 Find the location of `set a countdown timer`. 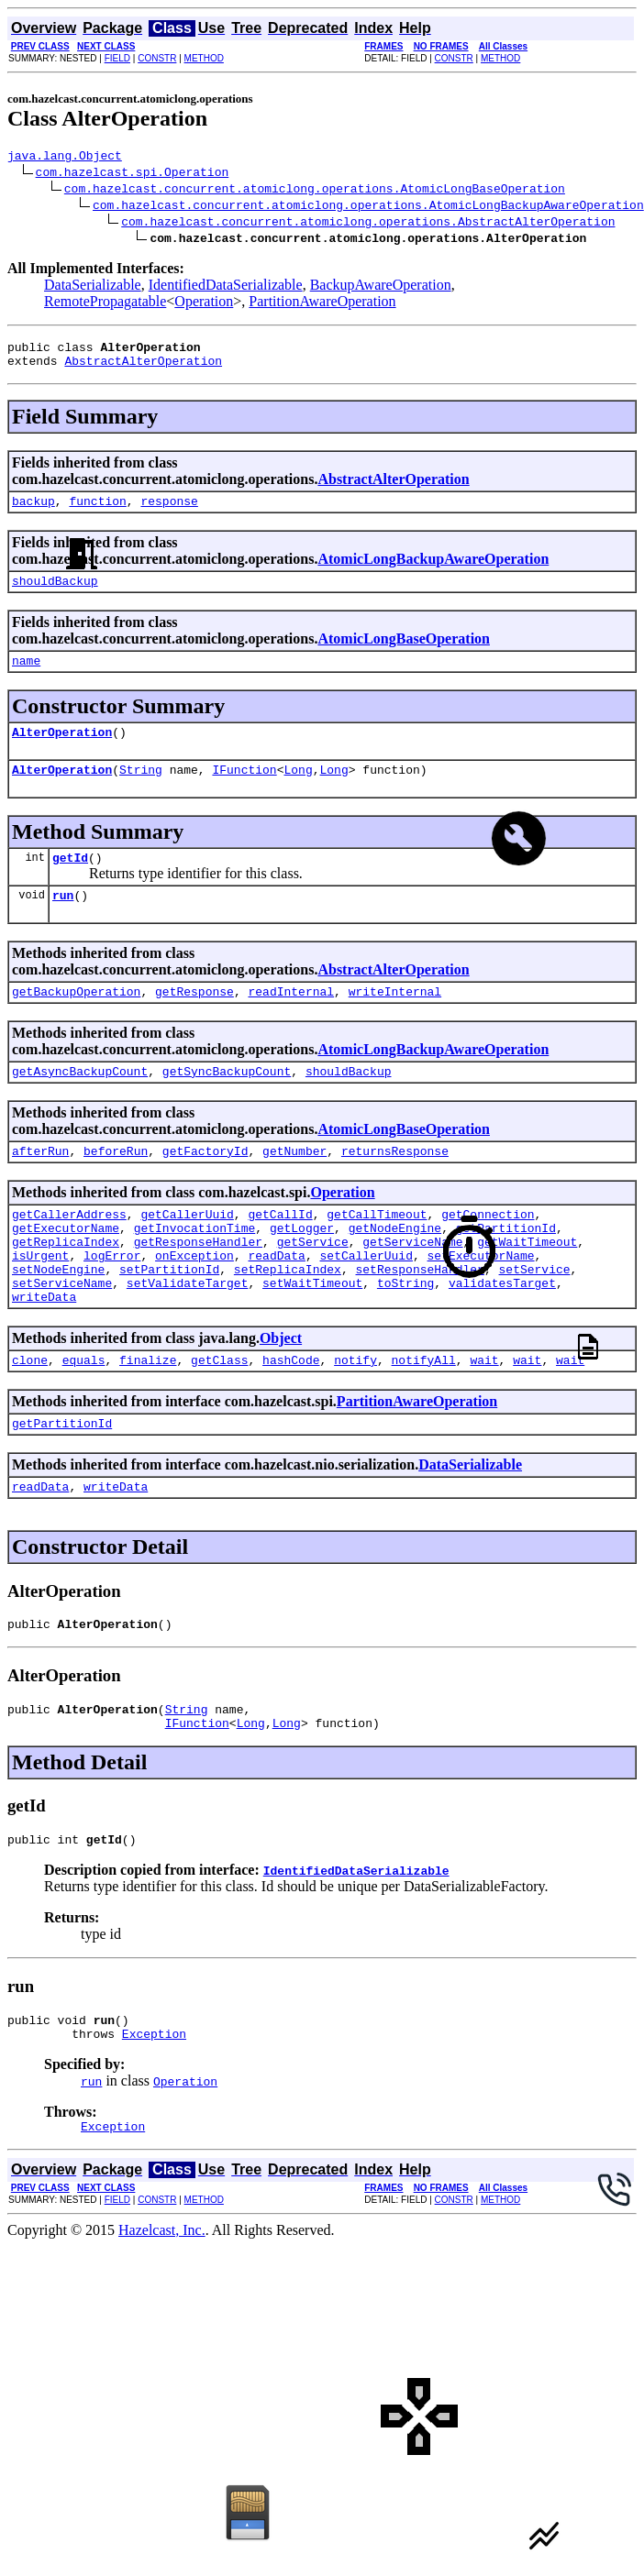

set a countdown timer is located at coordinates (469, 1248).